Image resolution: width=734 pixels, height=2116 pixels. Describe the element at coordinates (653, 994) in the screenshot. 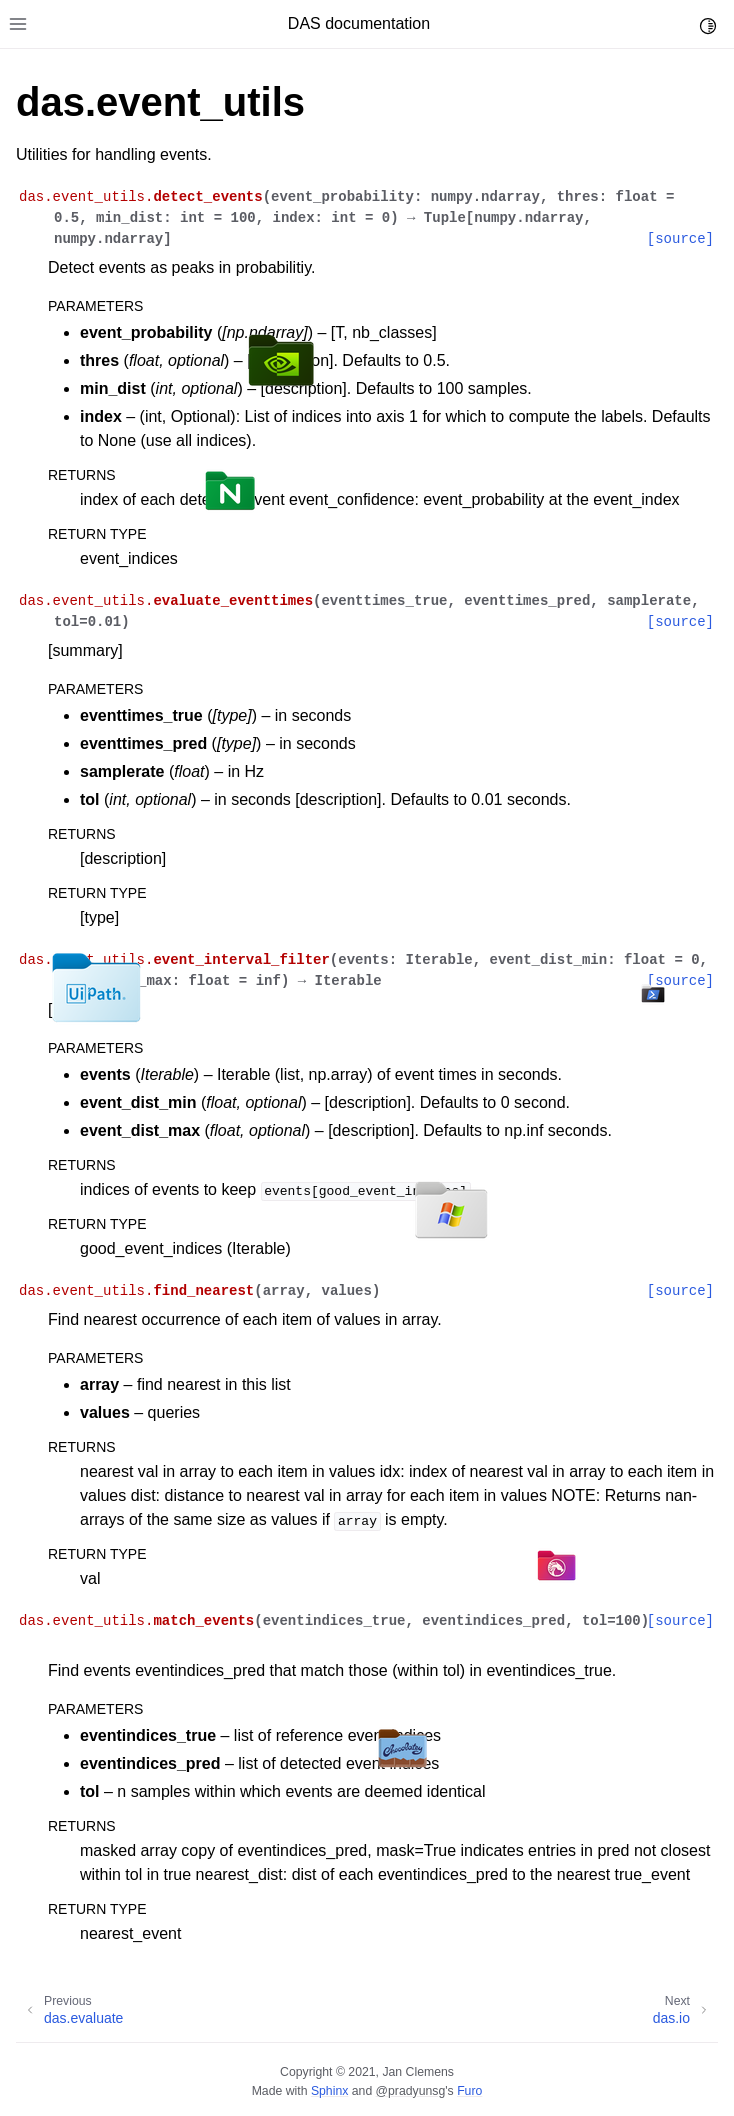

I see `open folder containing PowerShell scripts` at that location.